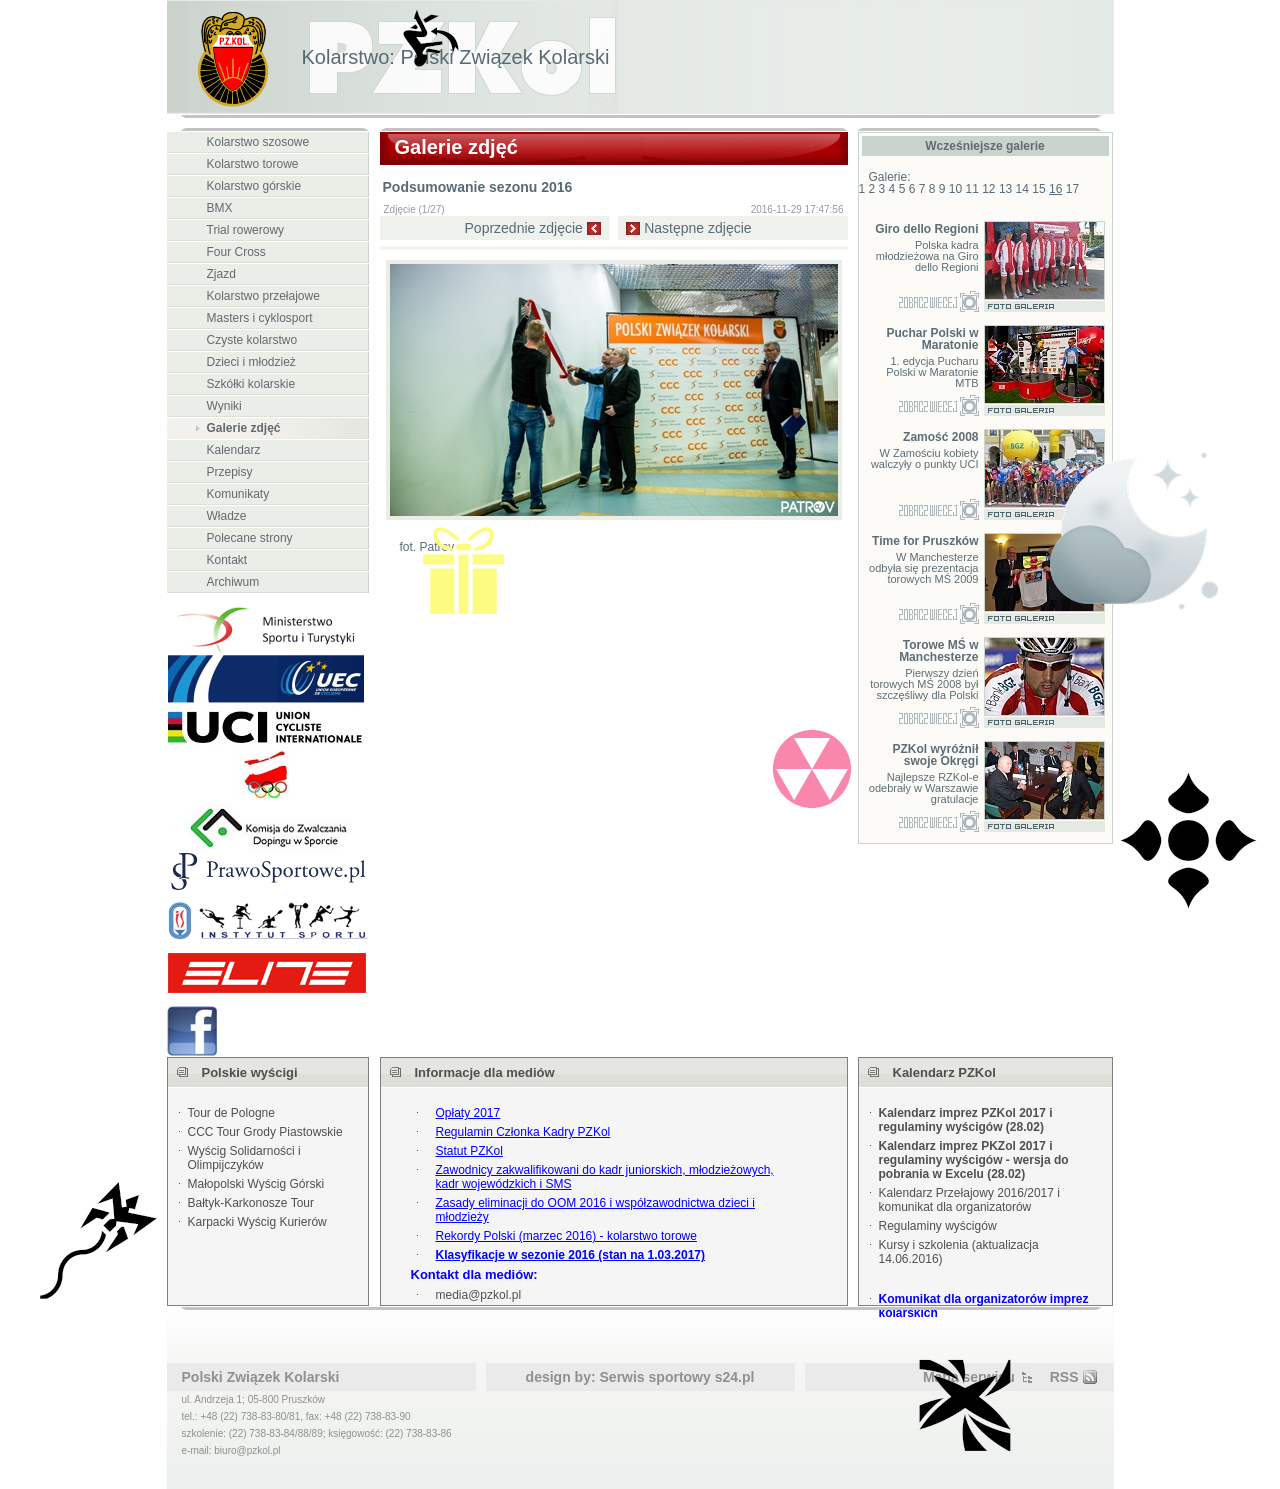 This screenshot has height=1489, width=1280. Describe the element at coordinates (98, 1239) in the screenshot. I see `equip grappling hook ability` at that location.